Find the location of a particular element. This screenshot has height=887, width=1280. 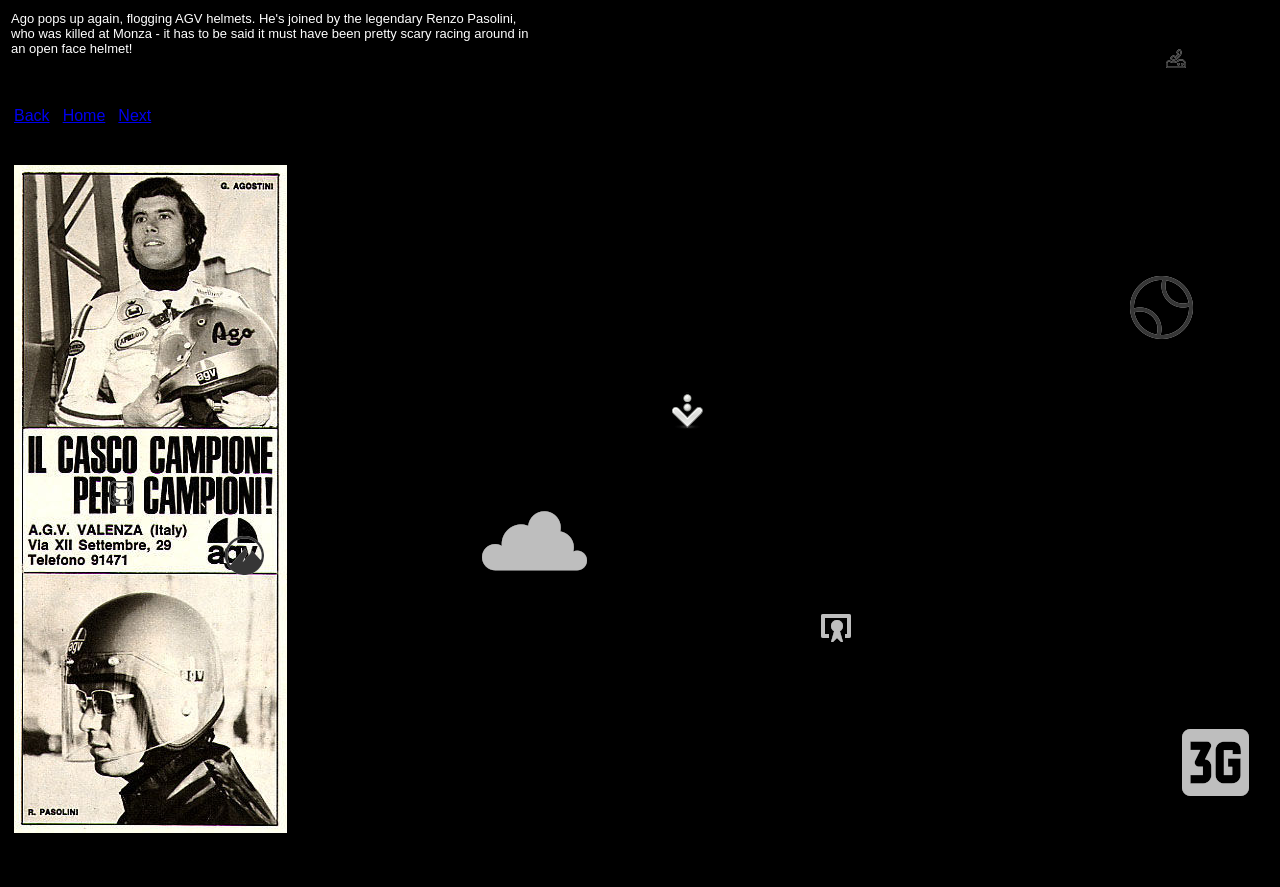

indicates overcast or cloudy weather conditions is located at coordinates (534, 537).